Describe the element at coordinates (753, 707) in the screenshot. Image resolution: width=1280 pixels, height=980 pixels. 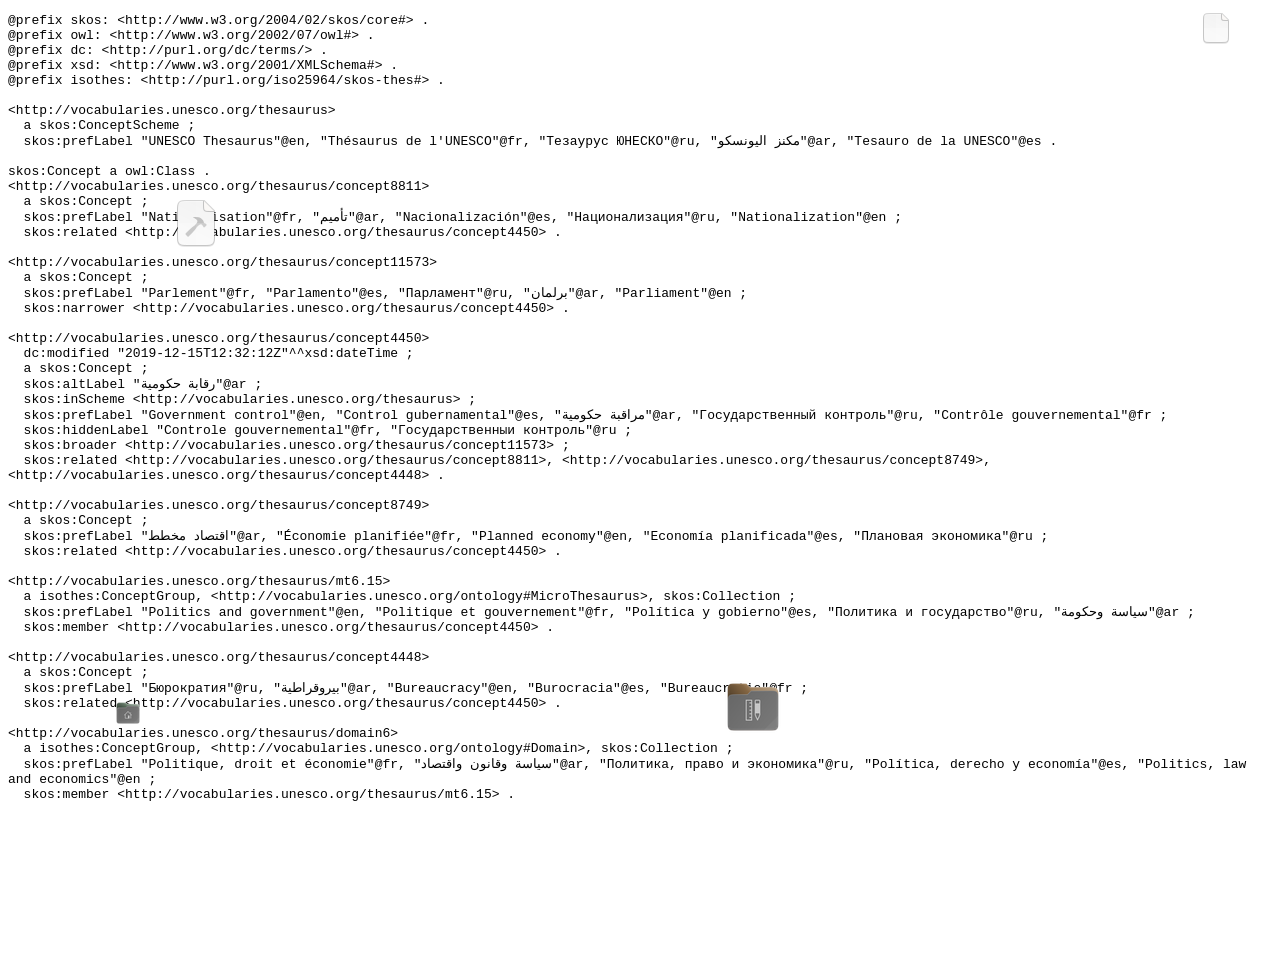
I see `access document templates folder` at that location.